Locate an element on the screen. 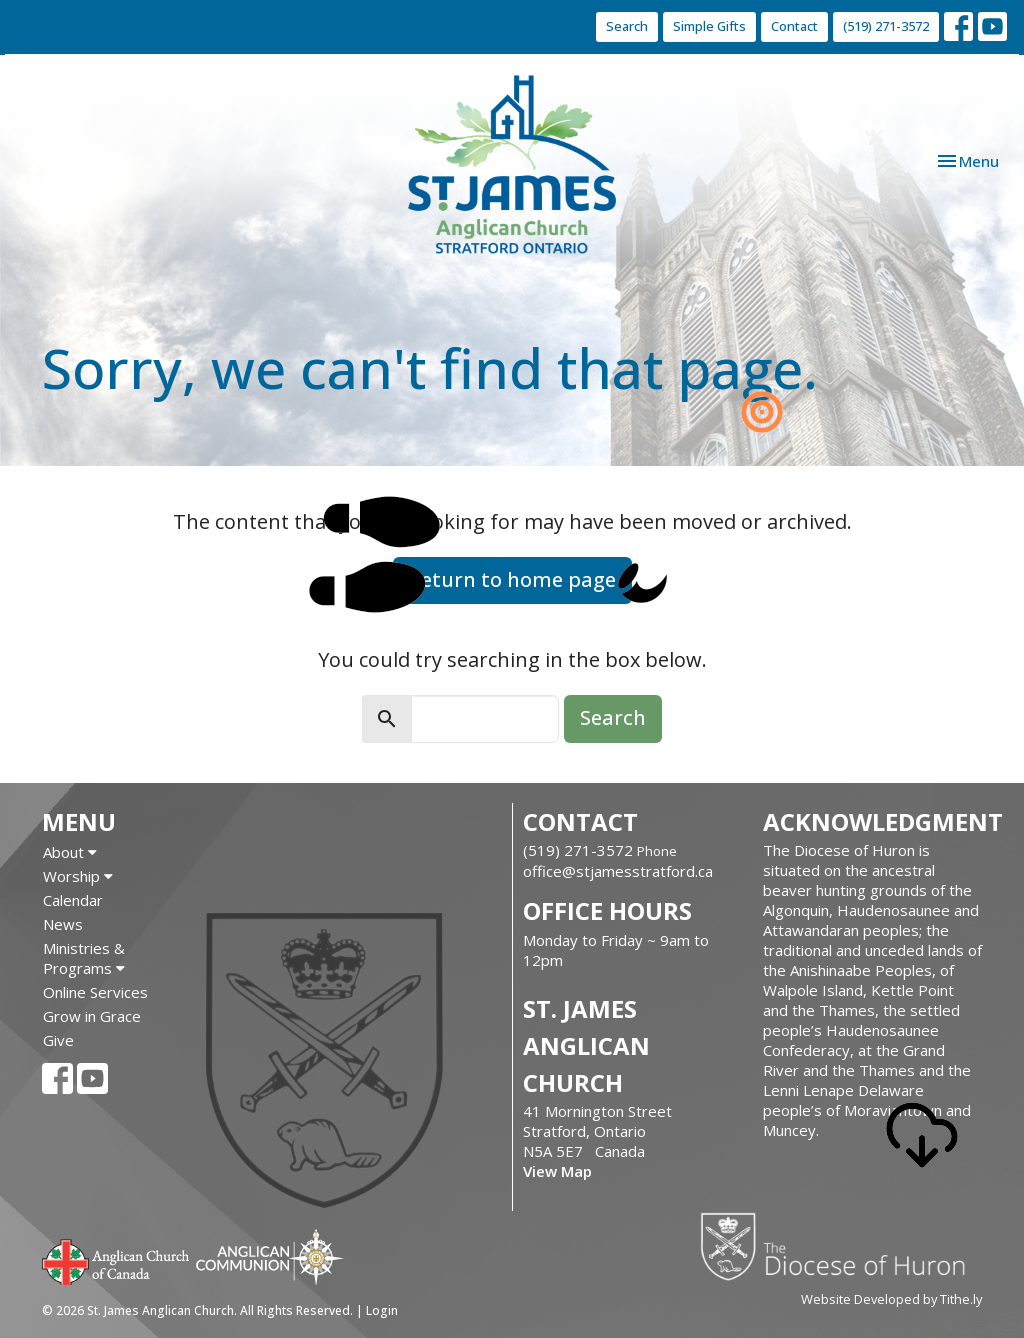  view step count or walking activity is located at coordinates (374, 554).